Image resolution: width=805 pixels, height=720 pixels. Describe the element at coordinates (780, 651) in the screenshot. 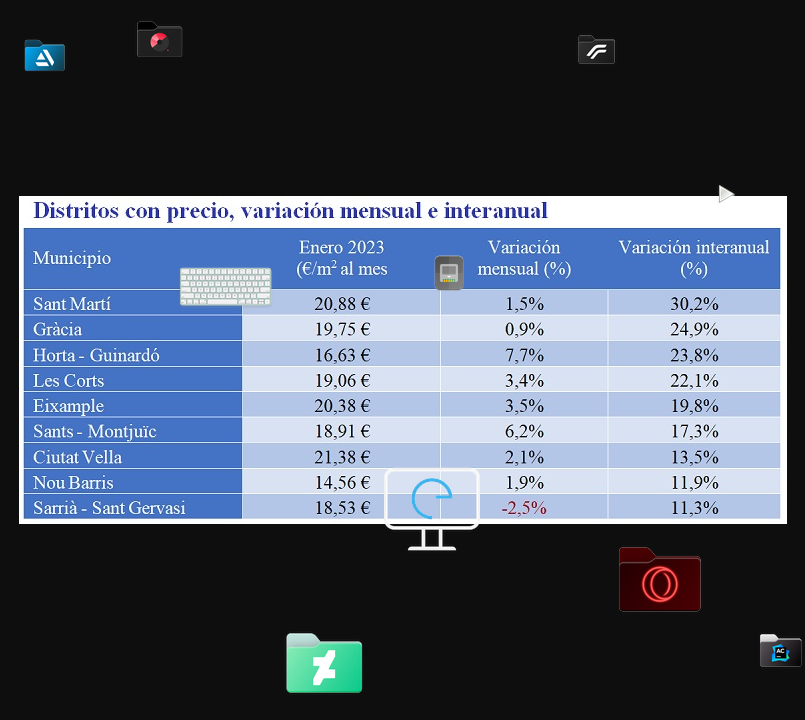

I see `open AppCode project folder` at that location.